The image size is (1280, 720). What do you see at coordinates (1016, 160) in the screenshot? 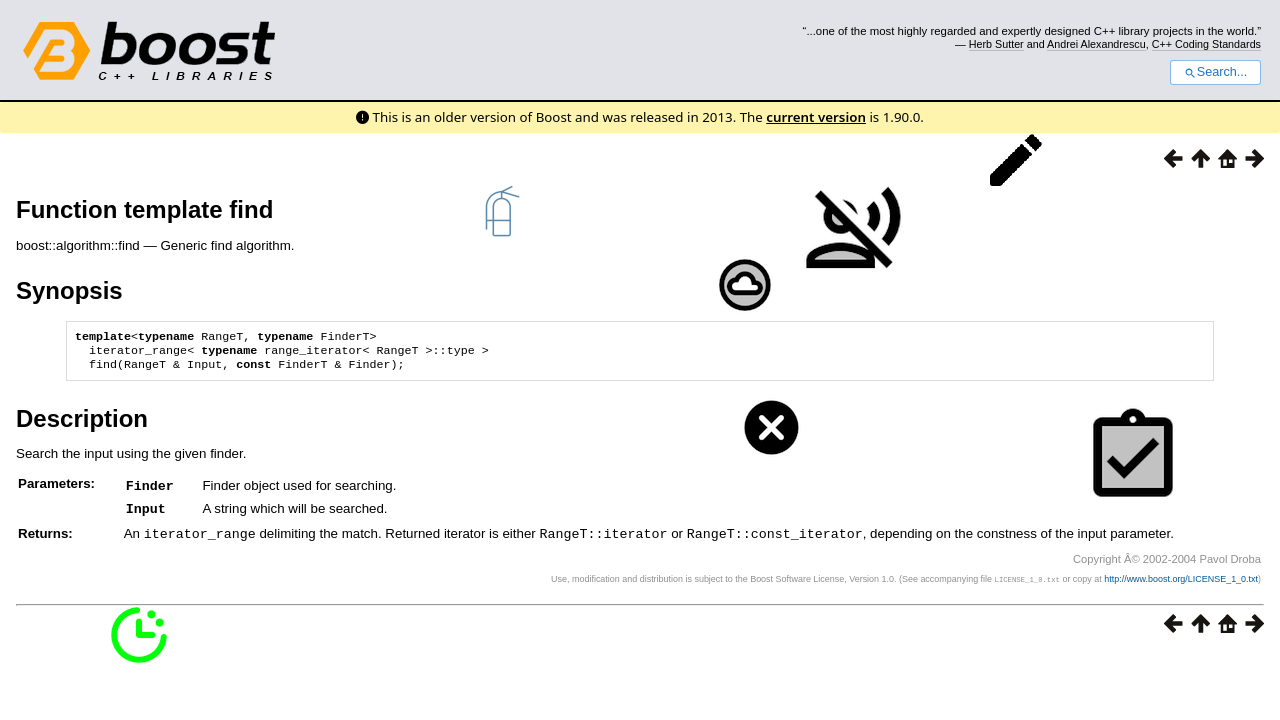
I see `edit content or settings` at bounding box center [1016, 160].